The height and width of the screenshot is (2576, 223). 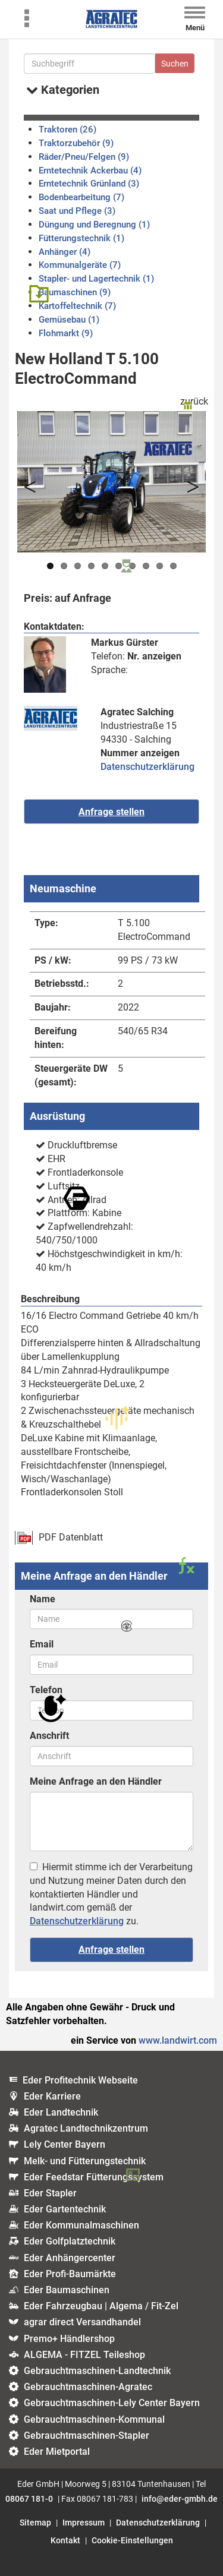 I want to click on visit cotton bureau website, so click(x=127, y=1626).